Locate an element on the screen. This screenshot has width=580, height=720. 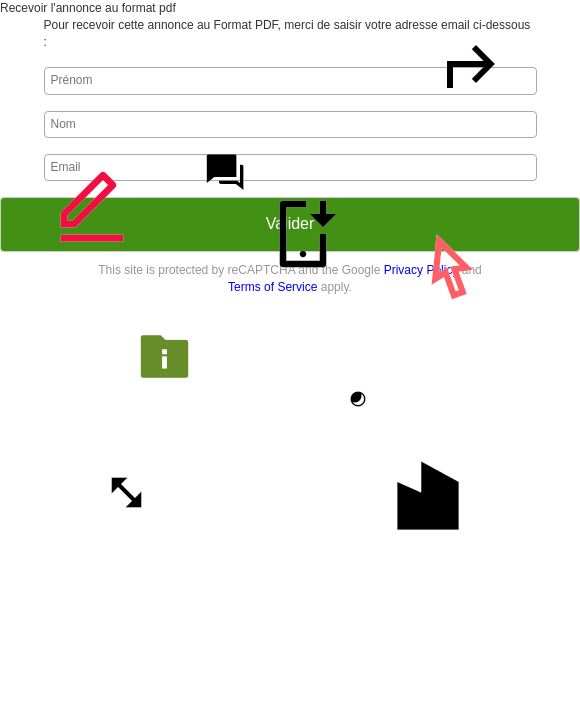
adjust display contrast settings is located at coordinates (358, 399).